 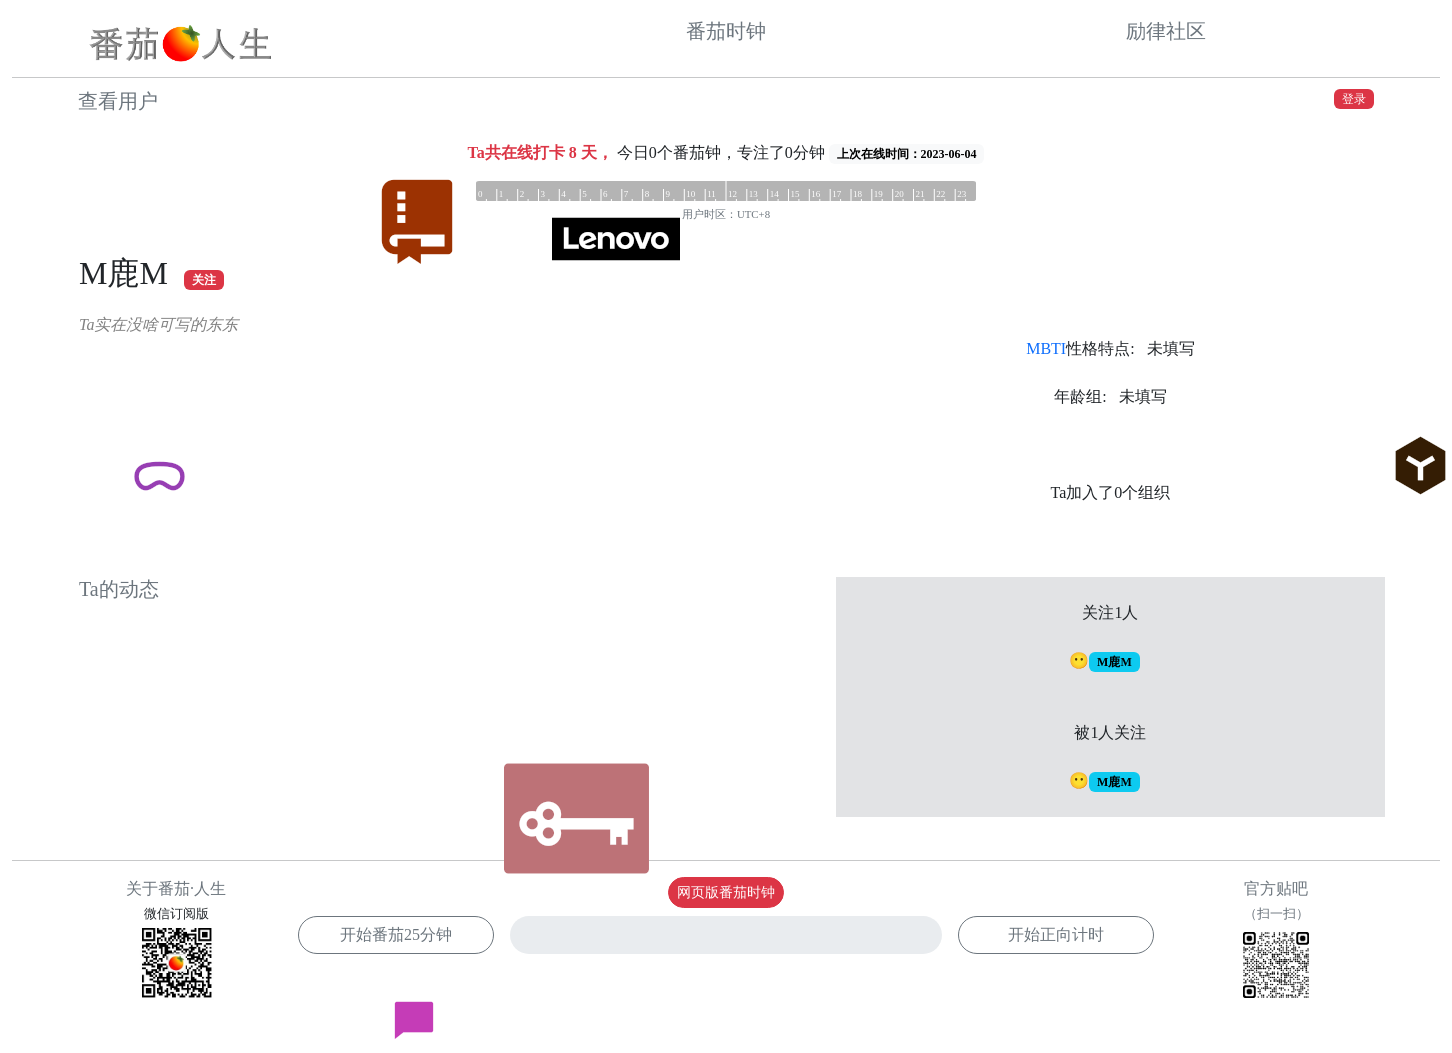 I want to click on Lenovo brand logo, so click(x=616, y=239).